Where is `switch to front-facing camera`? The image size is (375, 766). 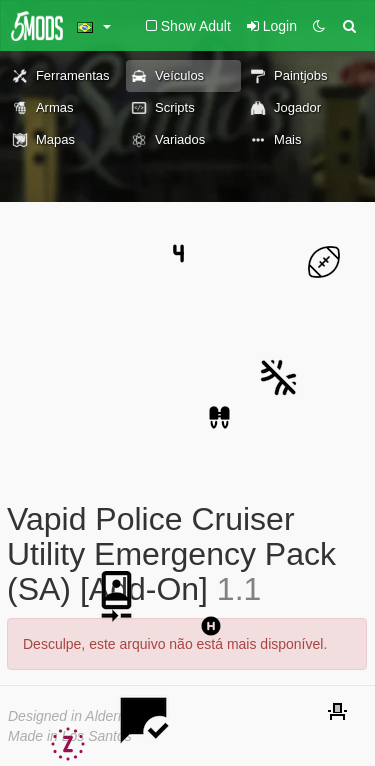 switch to front-facing camera is located at coordinates (116, 596).